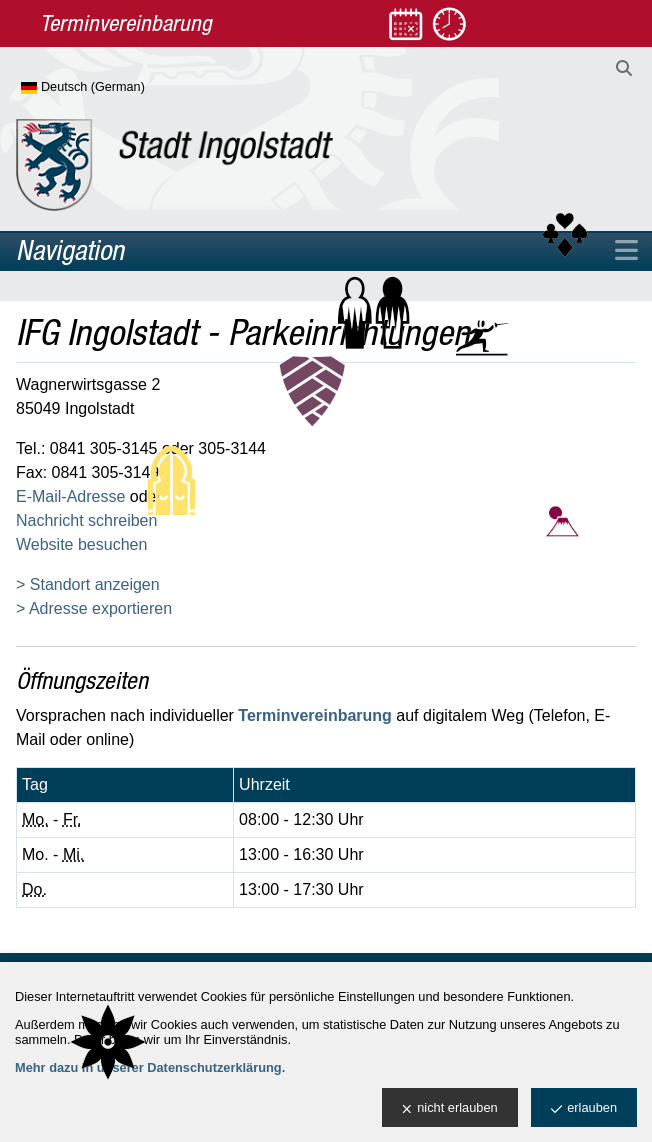 This screenshot has height=1142, width=652. I want to click on swap character or avatar body, so click(374, 313).